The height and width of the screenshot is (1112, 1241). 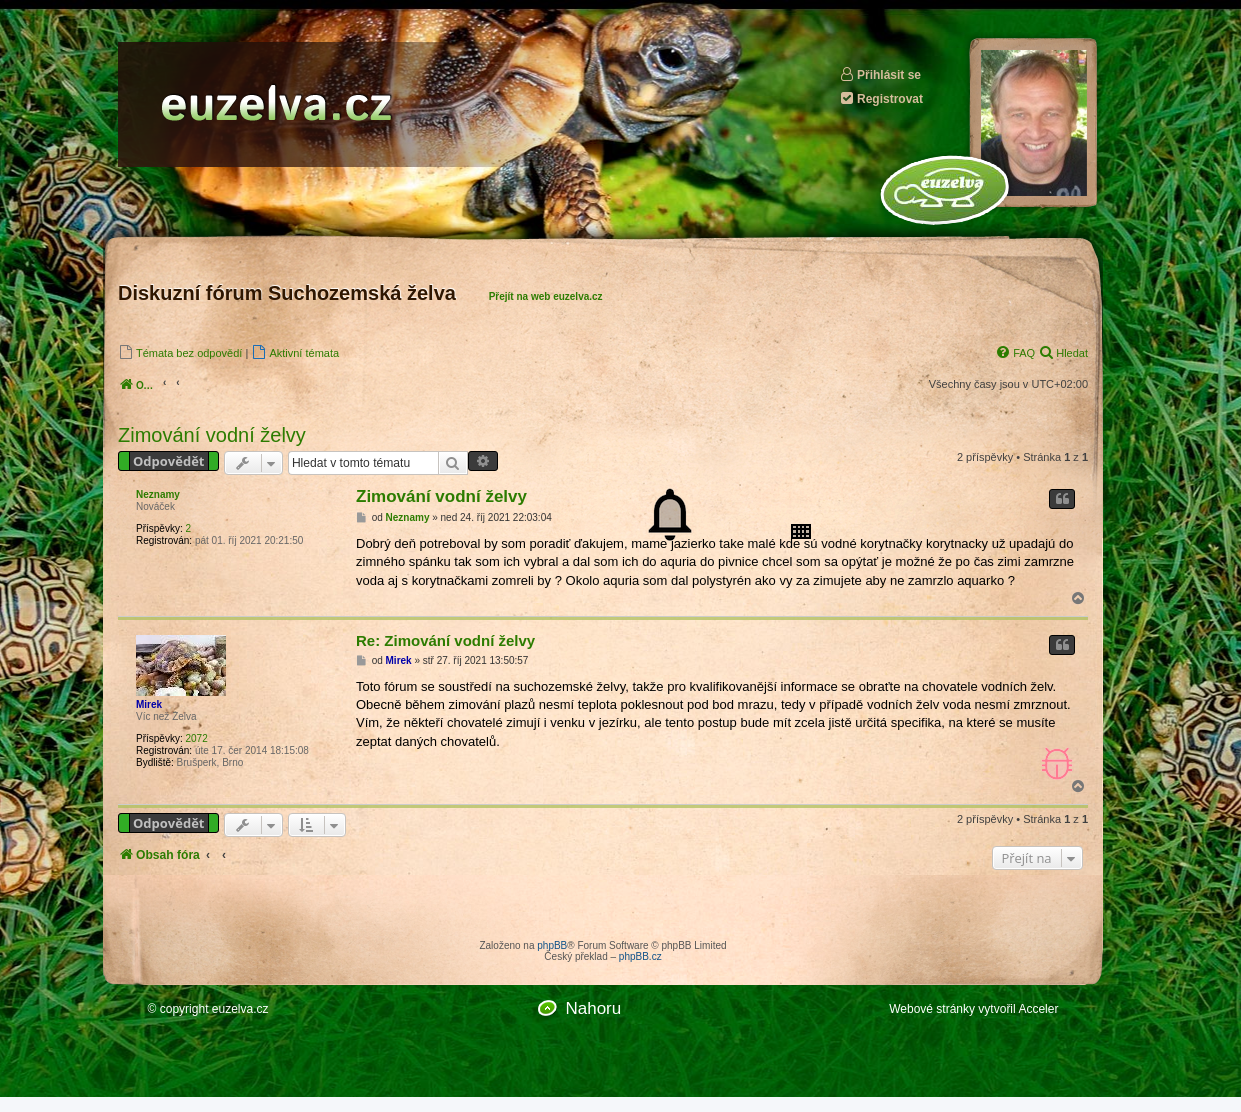 What do you see at coordinates (800, 531) in the screenshot?
I see `switch to comfortable grid view` at bounding box center [800, 531].